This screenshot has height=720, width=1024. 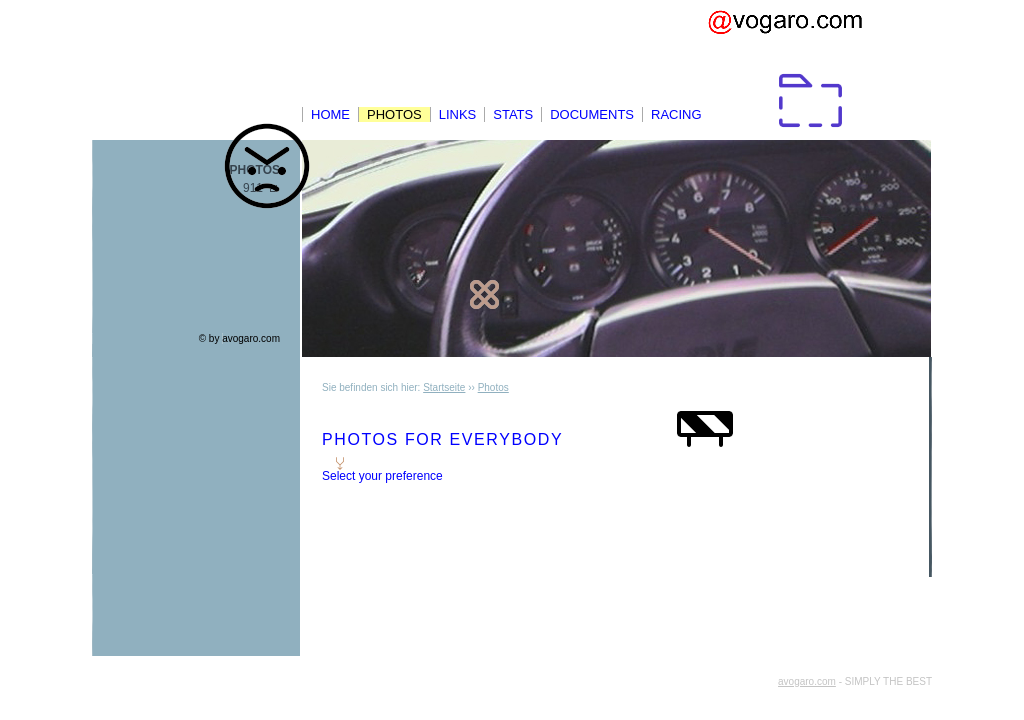 I want to click on create a new folder, so click(x=810, y=100).